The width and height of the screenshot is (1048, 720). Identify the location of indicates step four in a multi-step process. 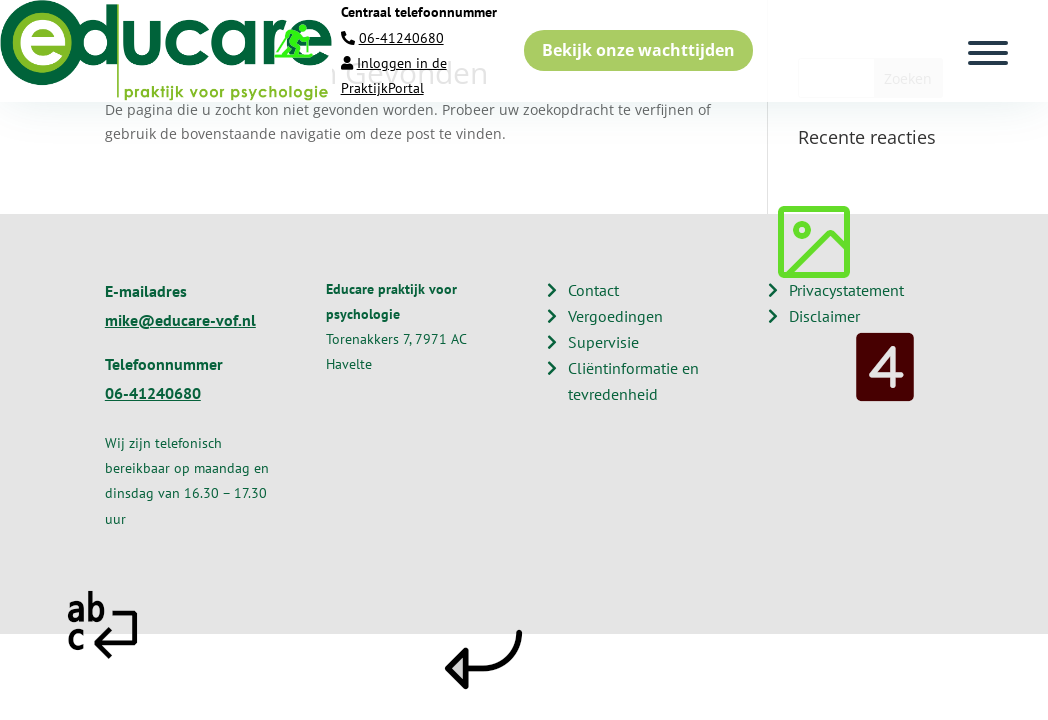
(885, 367).